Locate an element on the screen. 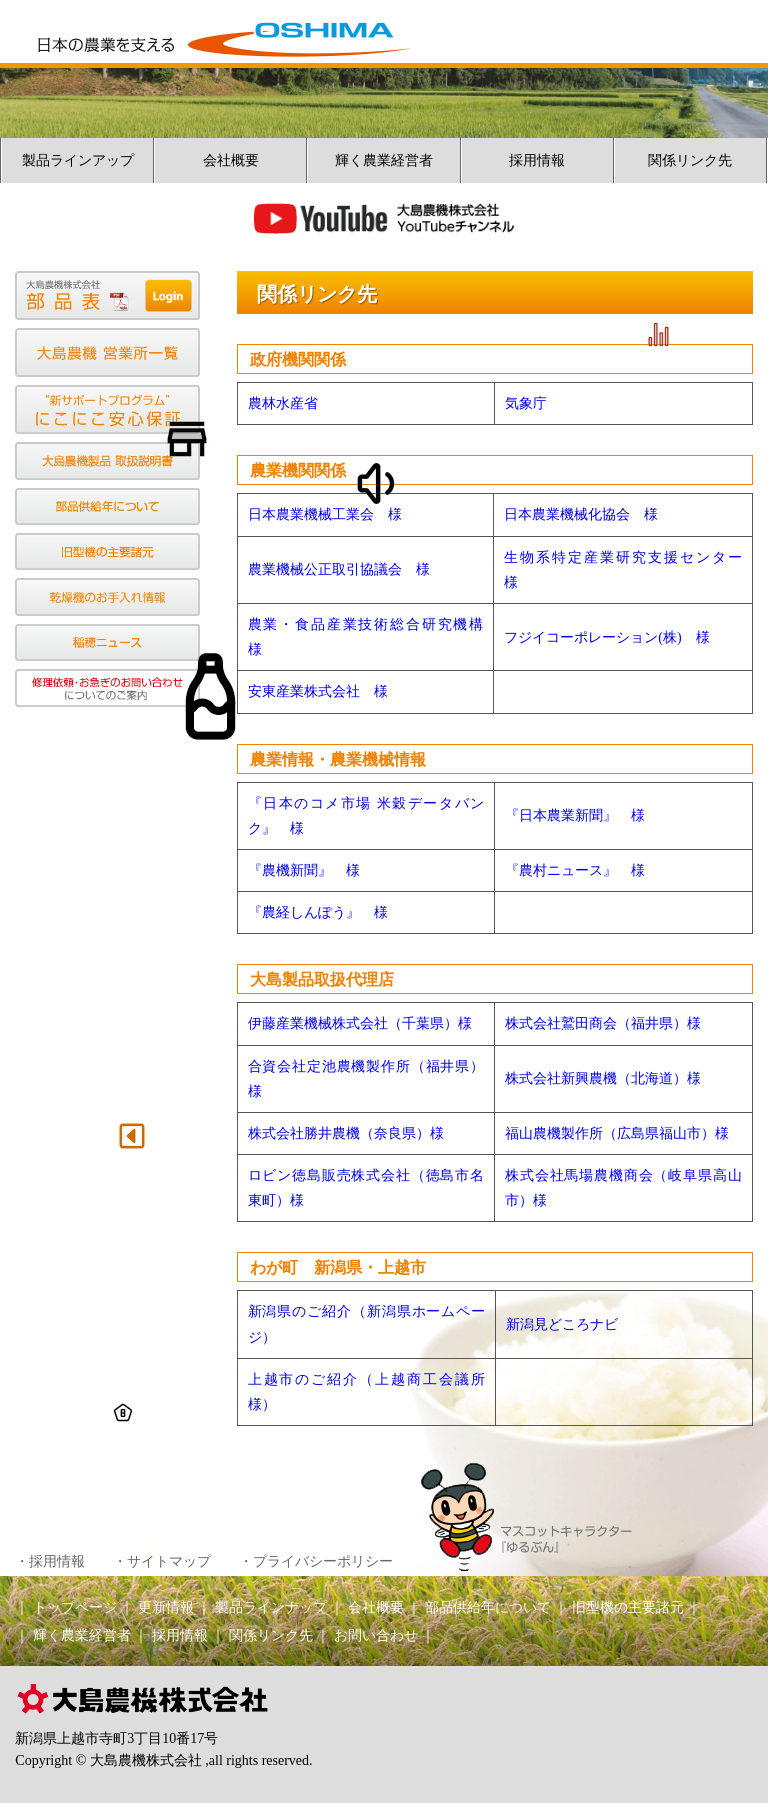 This screenshot has width=768, height=1803. view beverage or drink options is located at coordinates (210, 698).